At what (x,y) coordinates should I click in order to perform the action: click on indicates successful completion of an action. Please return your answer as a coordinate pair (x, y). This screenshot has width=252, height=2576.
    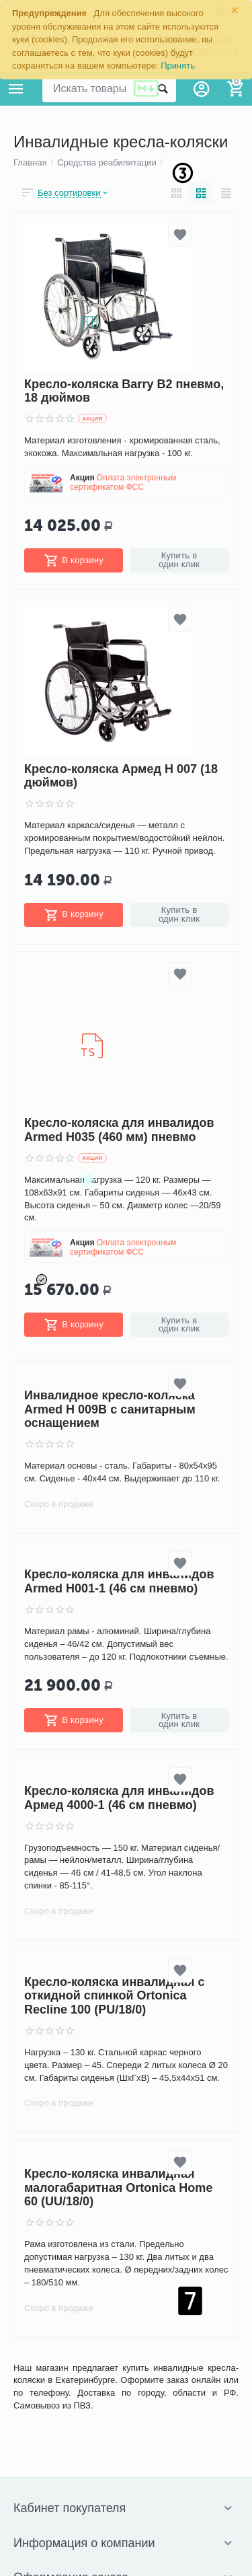
    Looking at the image, I should click on (42, 1280).